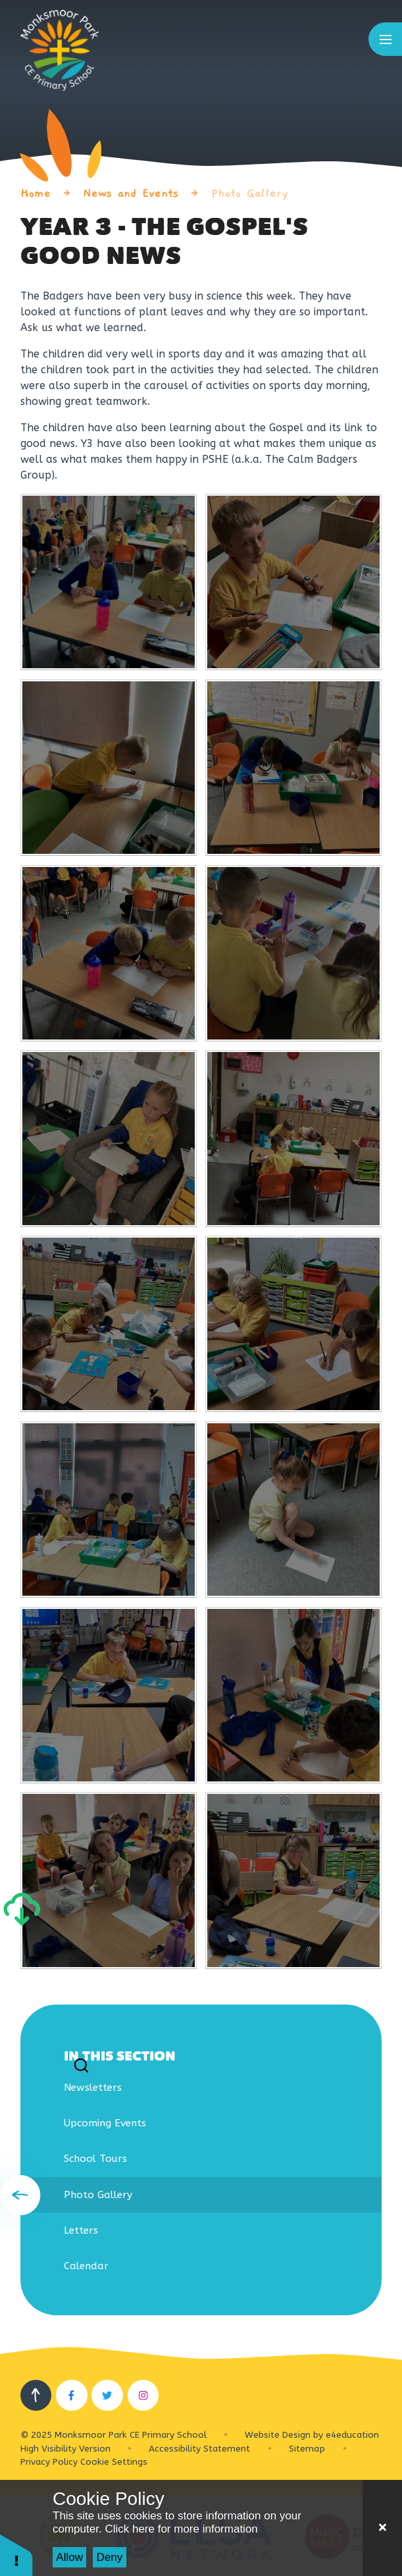 This screenshot has width=402, height=2576. I want to click on search for content or items, so click(81, 2065).